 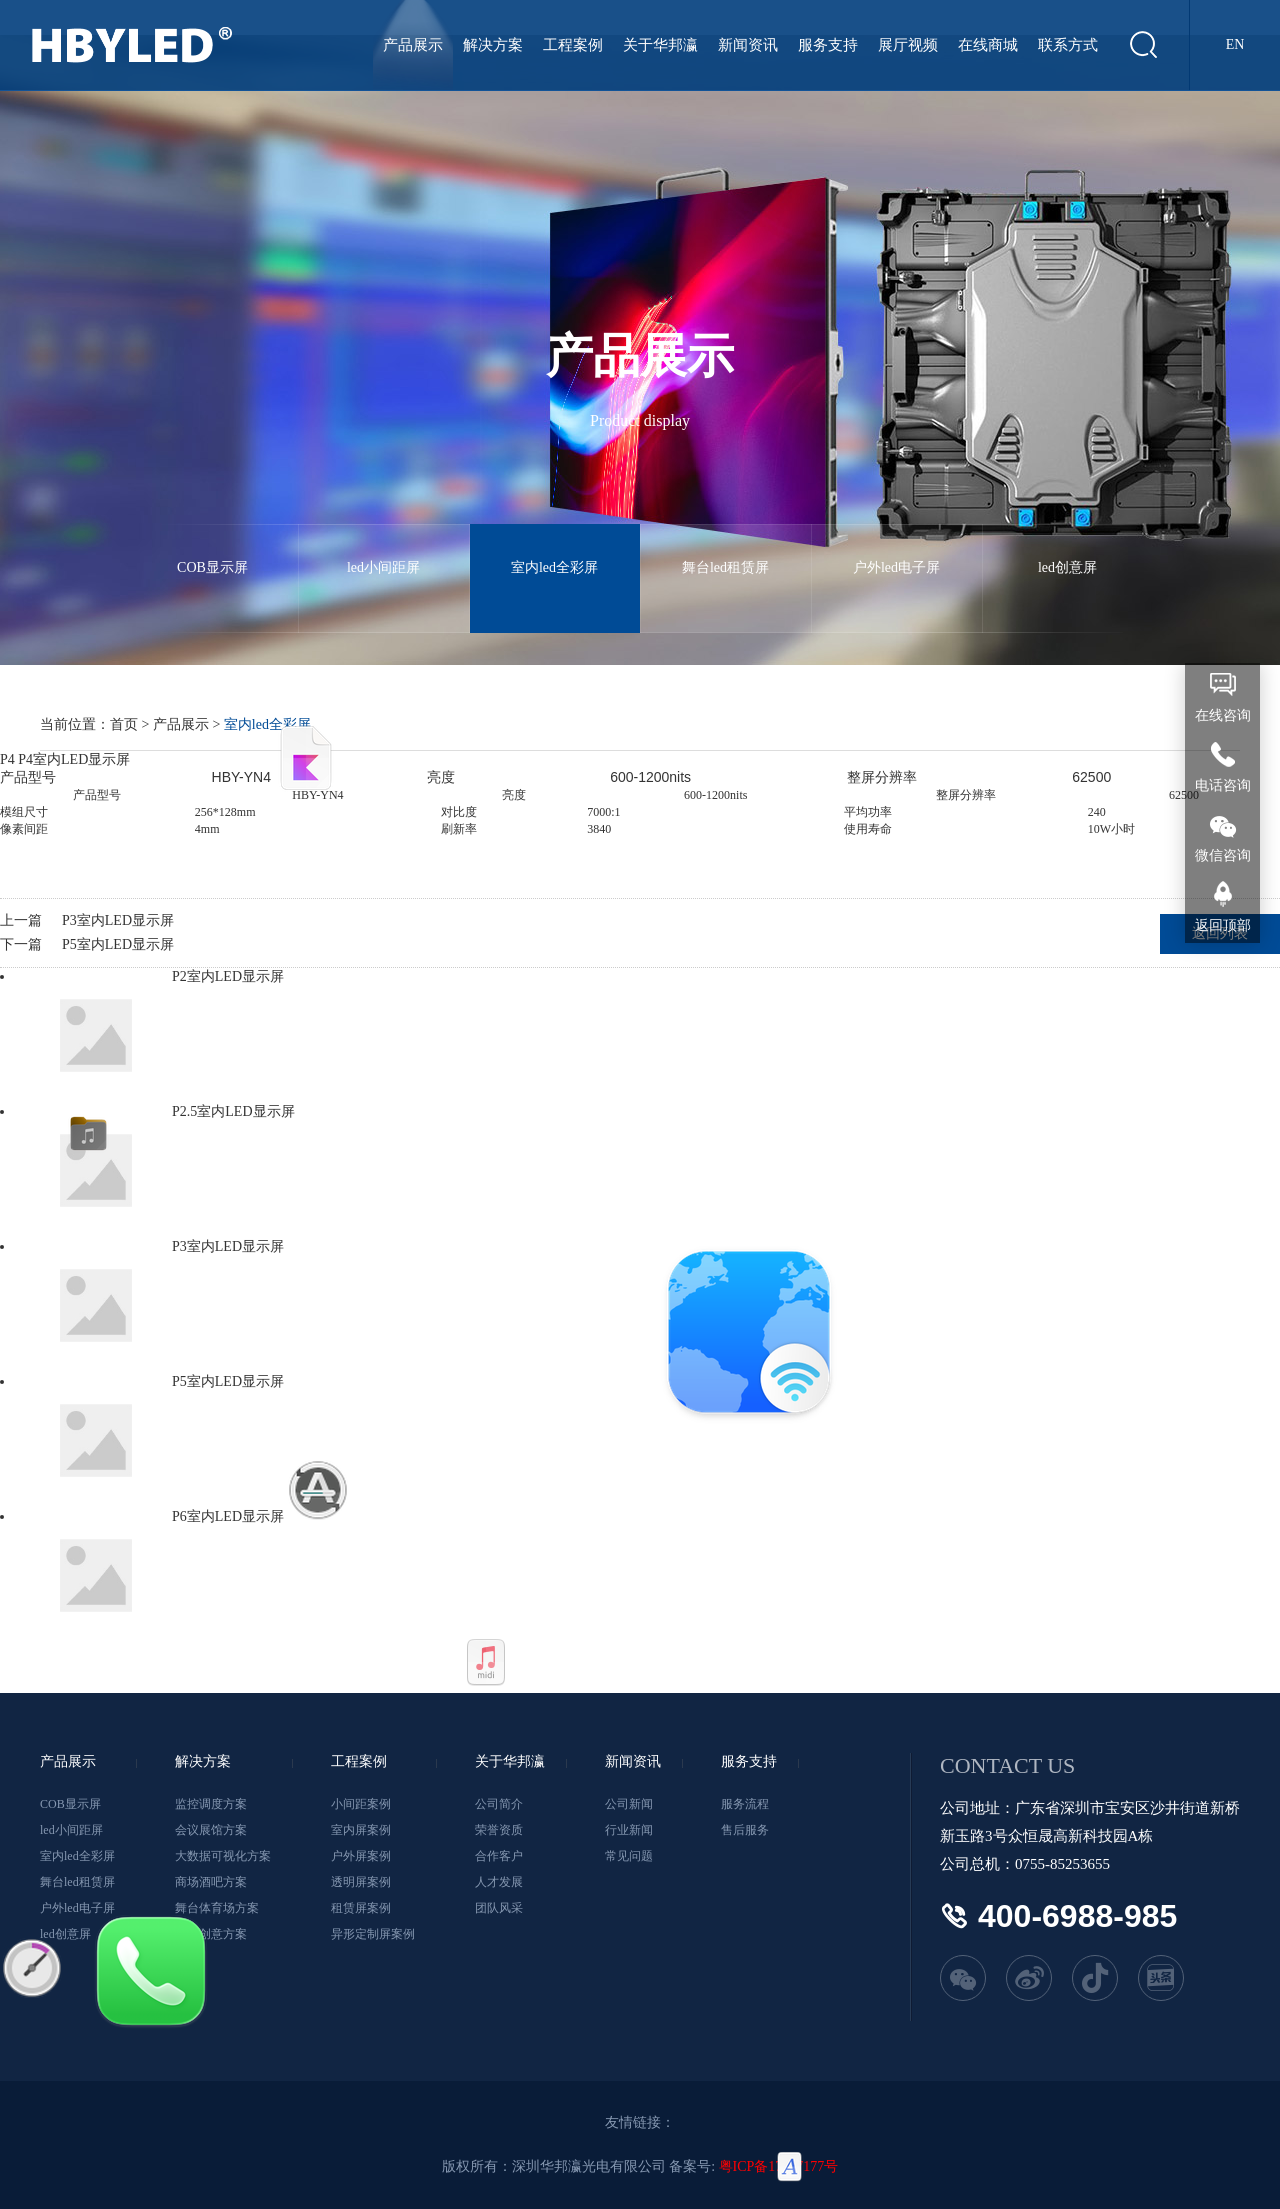 What do you see at coordinates (486, 1662) in the screenshot?
I see `a midi audio file` at bounding box center [486, 1662].